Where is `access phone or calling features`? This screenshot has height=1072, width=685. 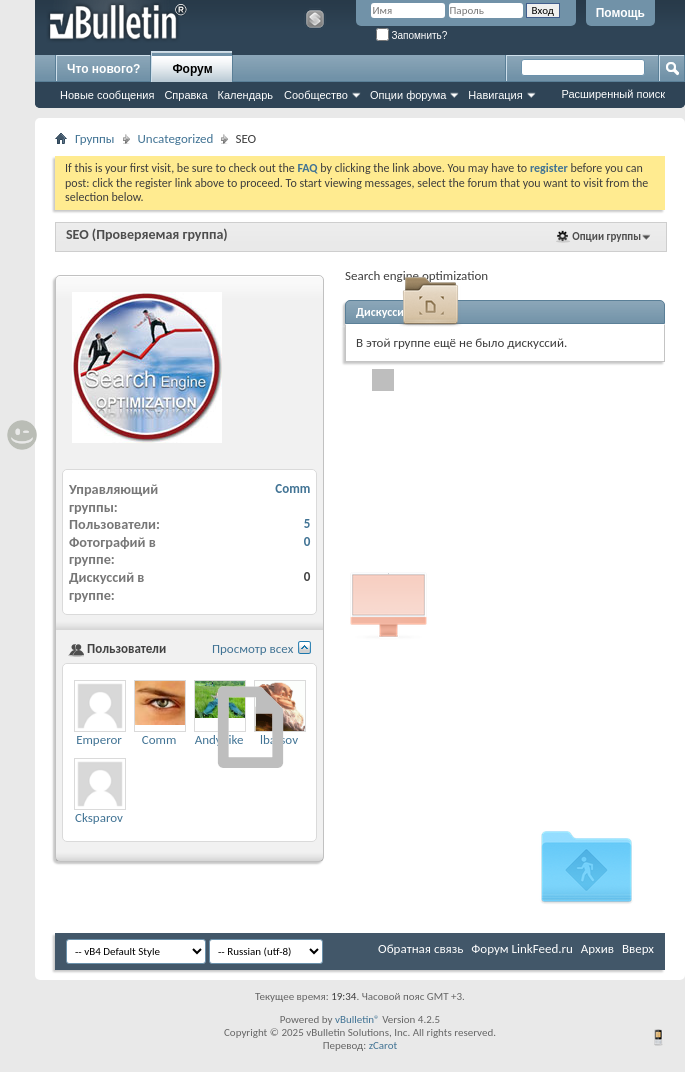
access phone or calling features is located at coordinates (658, 1037).